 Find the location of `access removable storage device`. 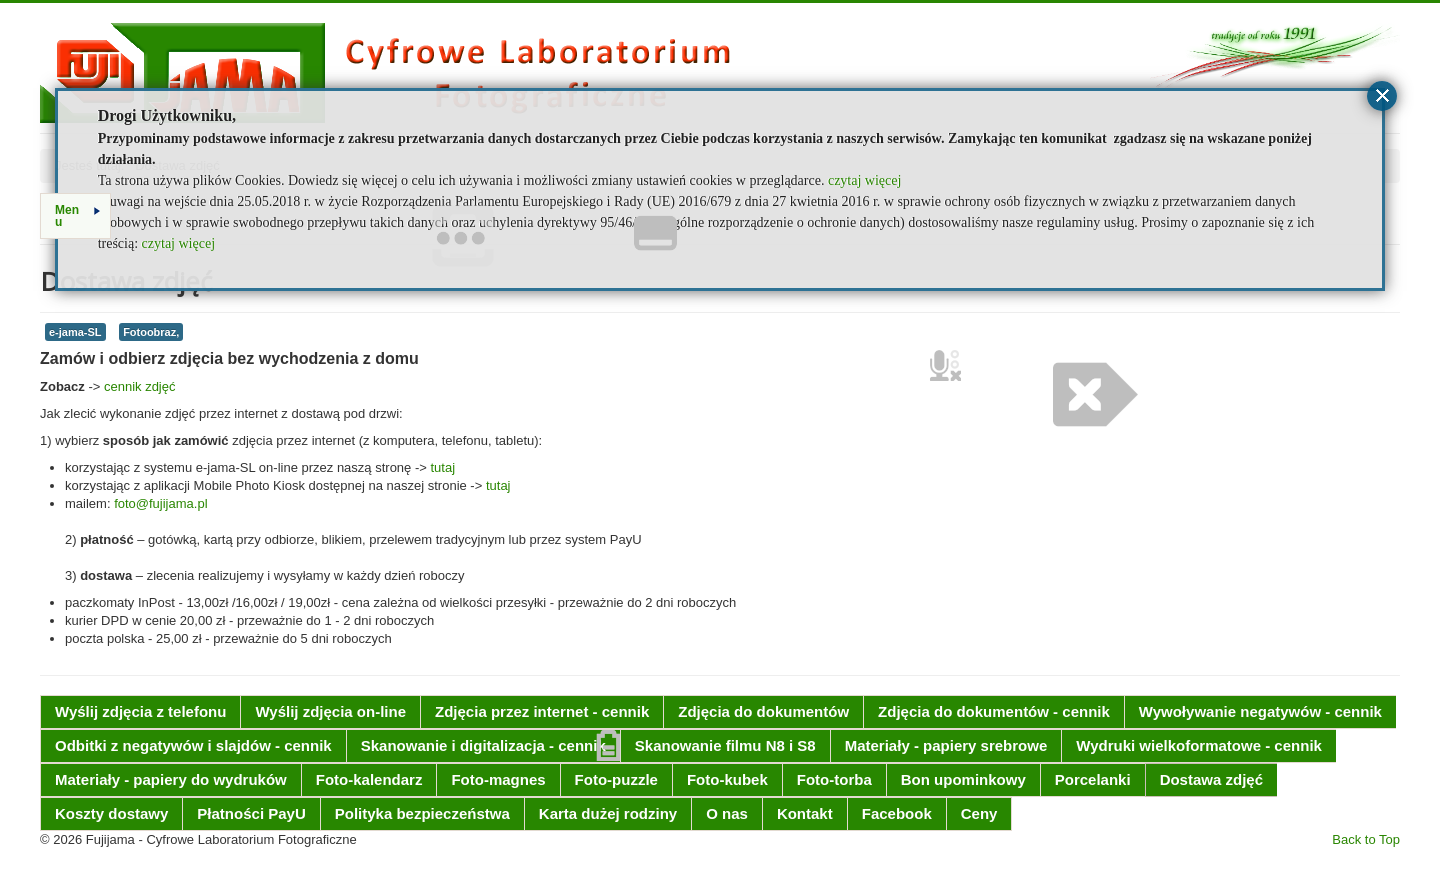

access removable storage device is located at coordinates (655, 234).